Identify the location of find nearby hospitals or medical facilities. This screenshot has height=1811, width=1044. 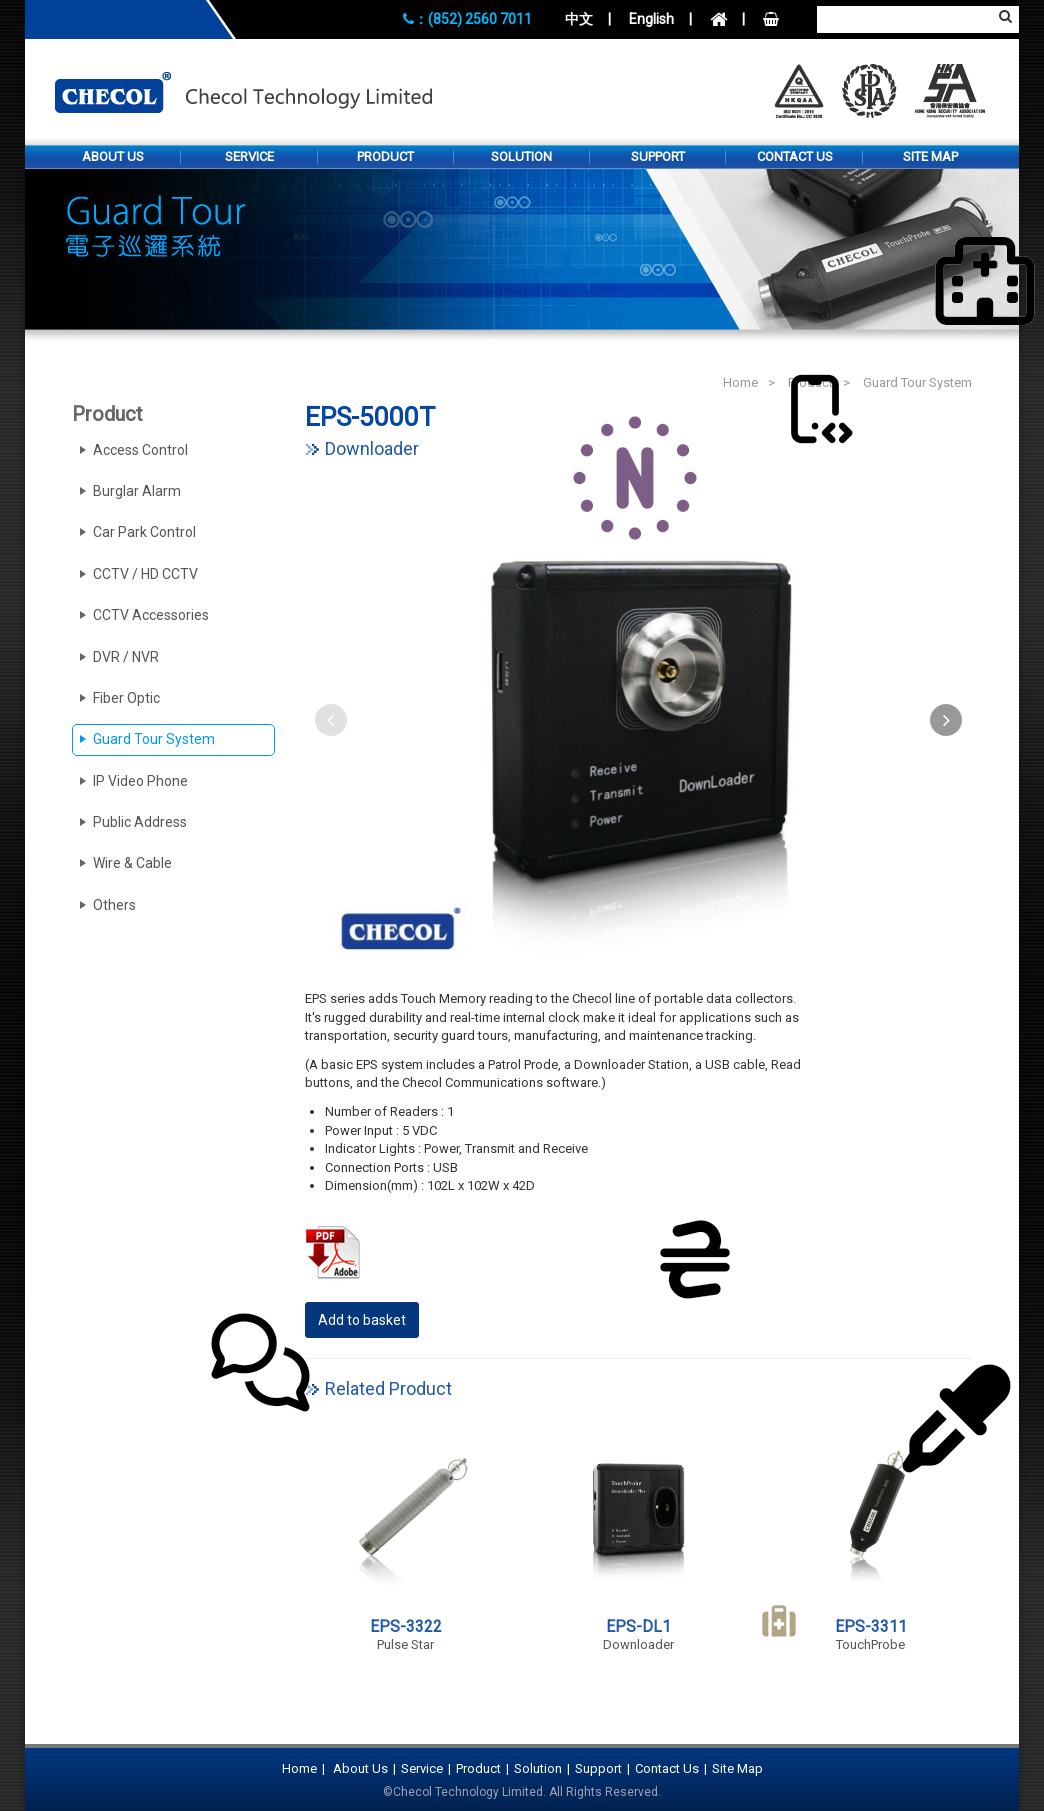
(985, 281).